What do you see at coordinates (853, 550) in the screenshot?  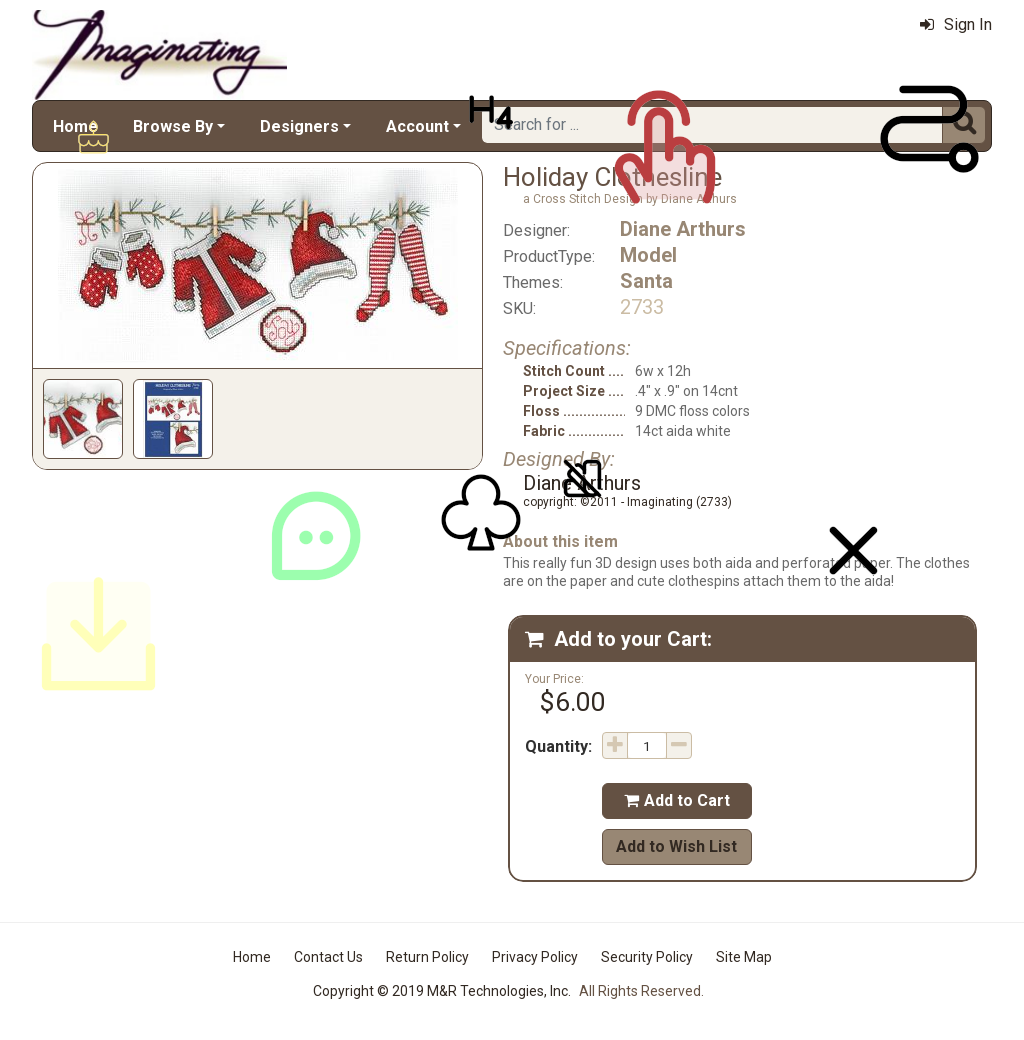 I see `close or dismiss a dialog` at bounding box center [853, 550].